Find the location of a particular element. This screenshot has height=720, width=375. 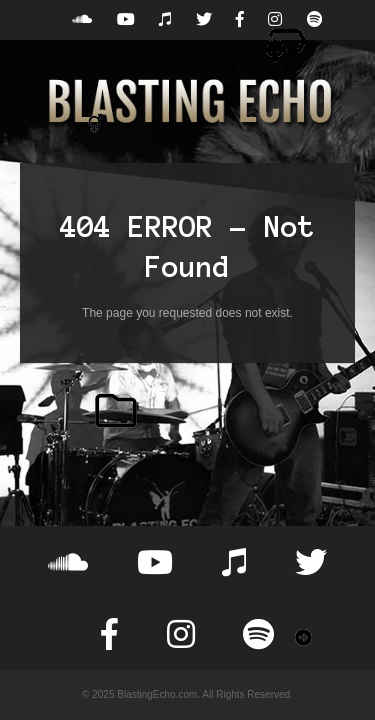

battery currently charging at medium level is located at coordinates (287, 41).